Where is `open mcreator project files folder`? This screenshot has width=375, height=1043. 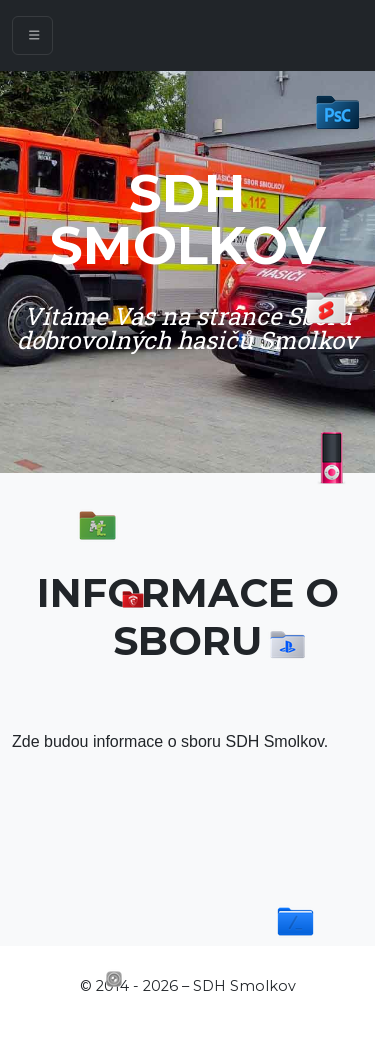
open mcreator project files folder is located at coordinates (97, 526).